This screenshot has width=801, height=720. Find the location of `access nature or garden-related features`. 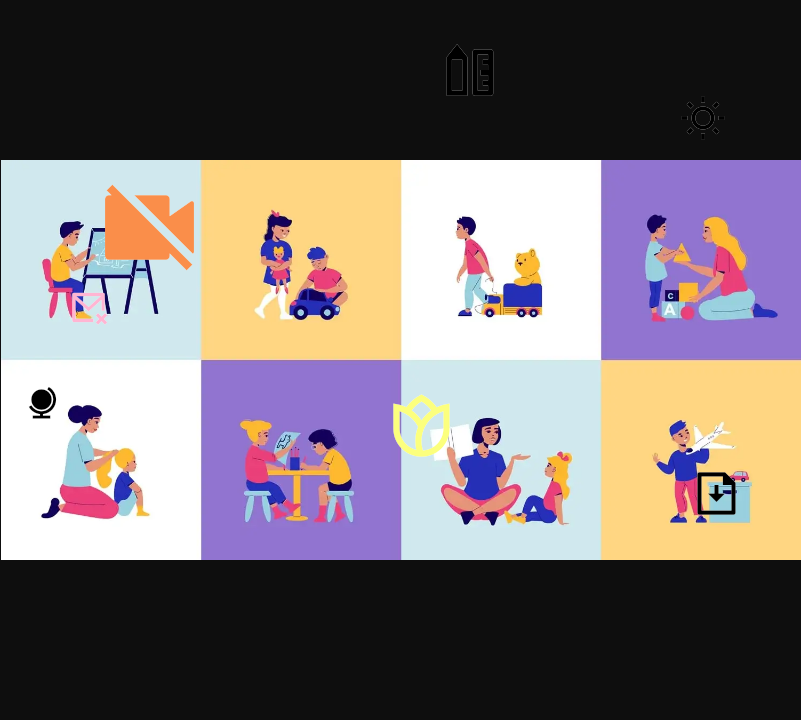

access nature or garden-related features is located at coordinates (421, 425).